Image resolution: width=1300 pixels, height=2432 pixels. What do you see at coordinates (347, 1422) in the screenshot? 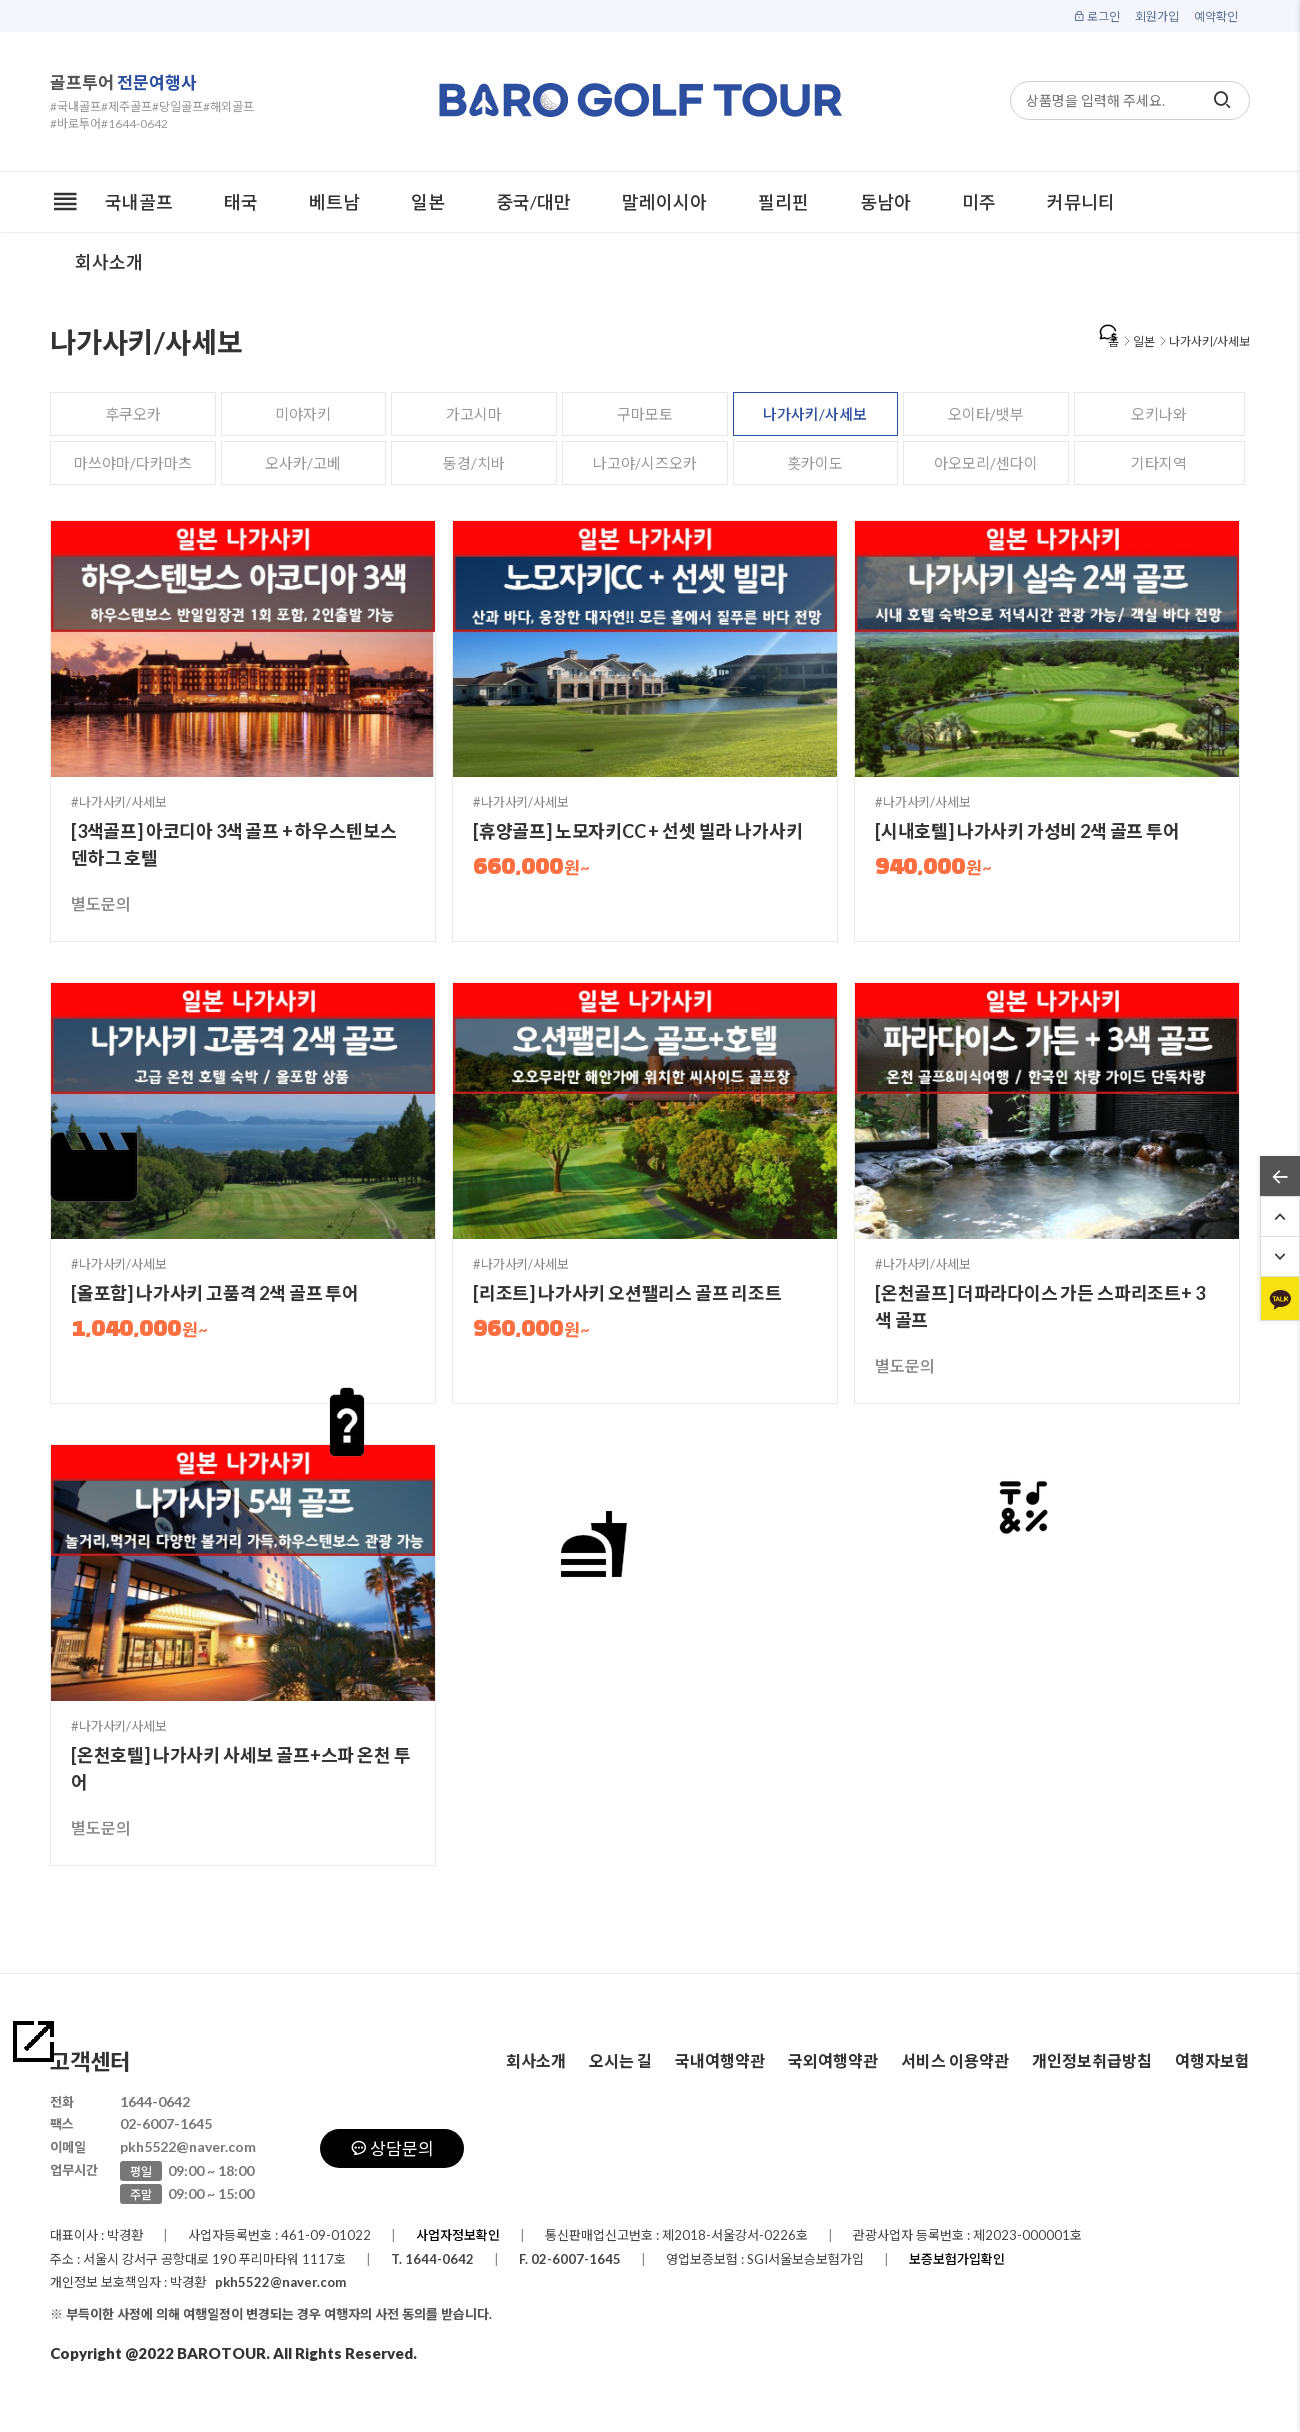
I see `indicates battery status cannot be determined` at bounding box center [347, 1422].